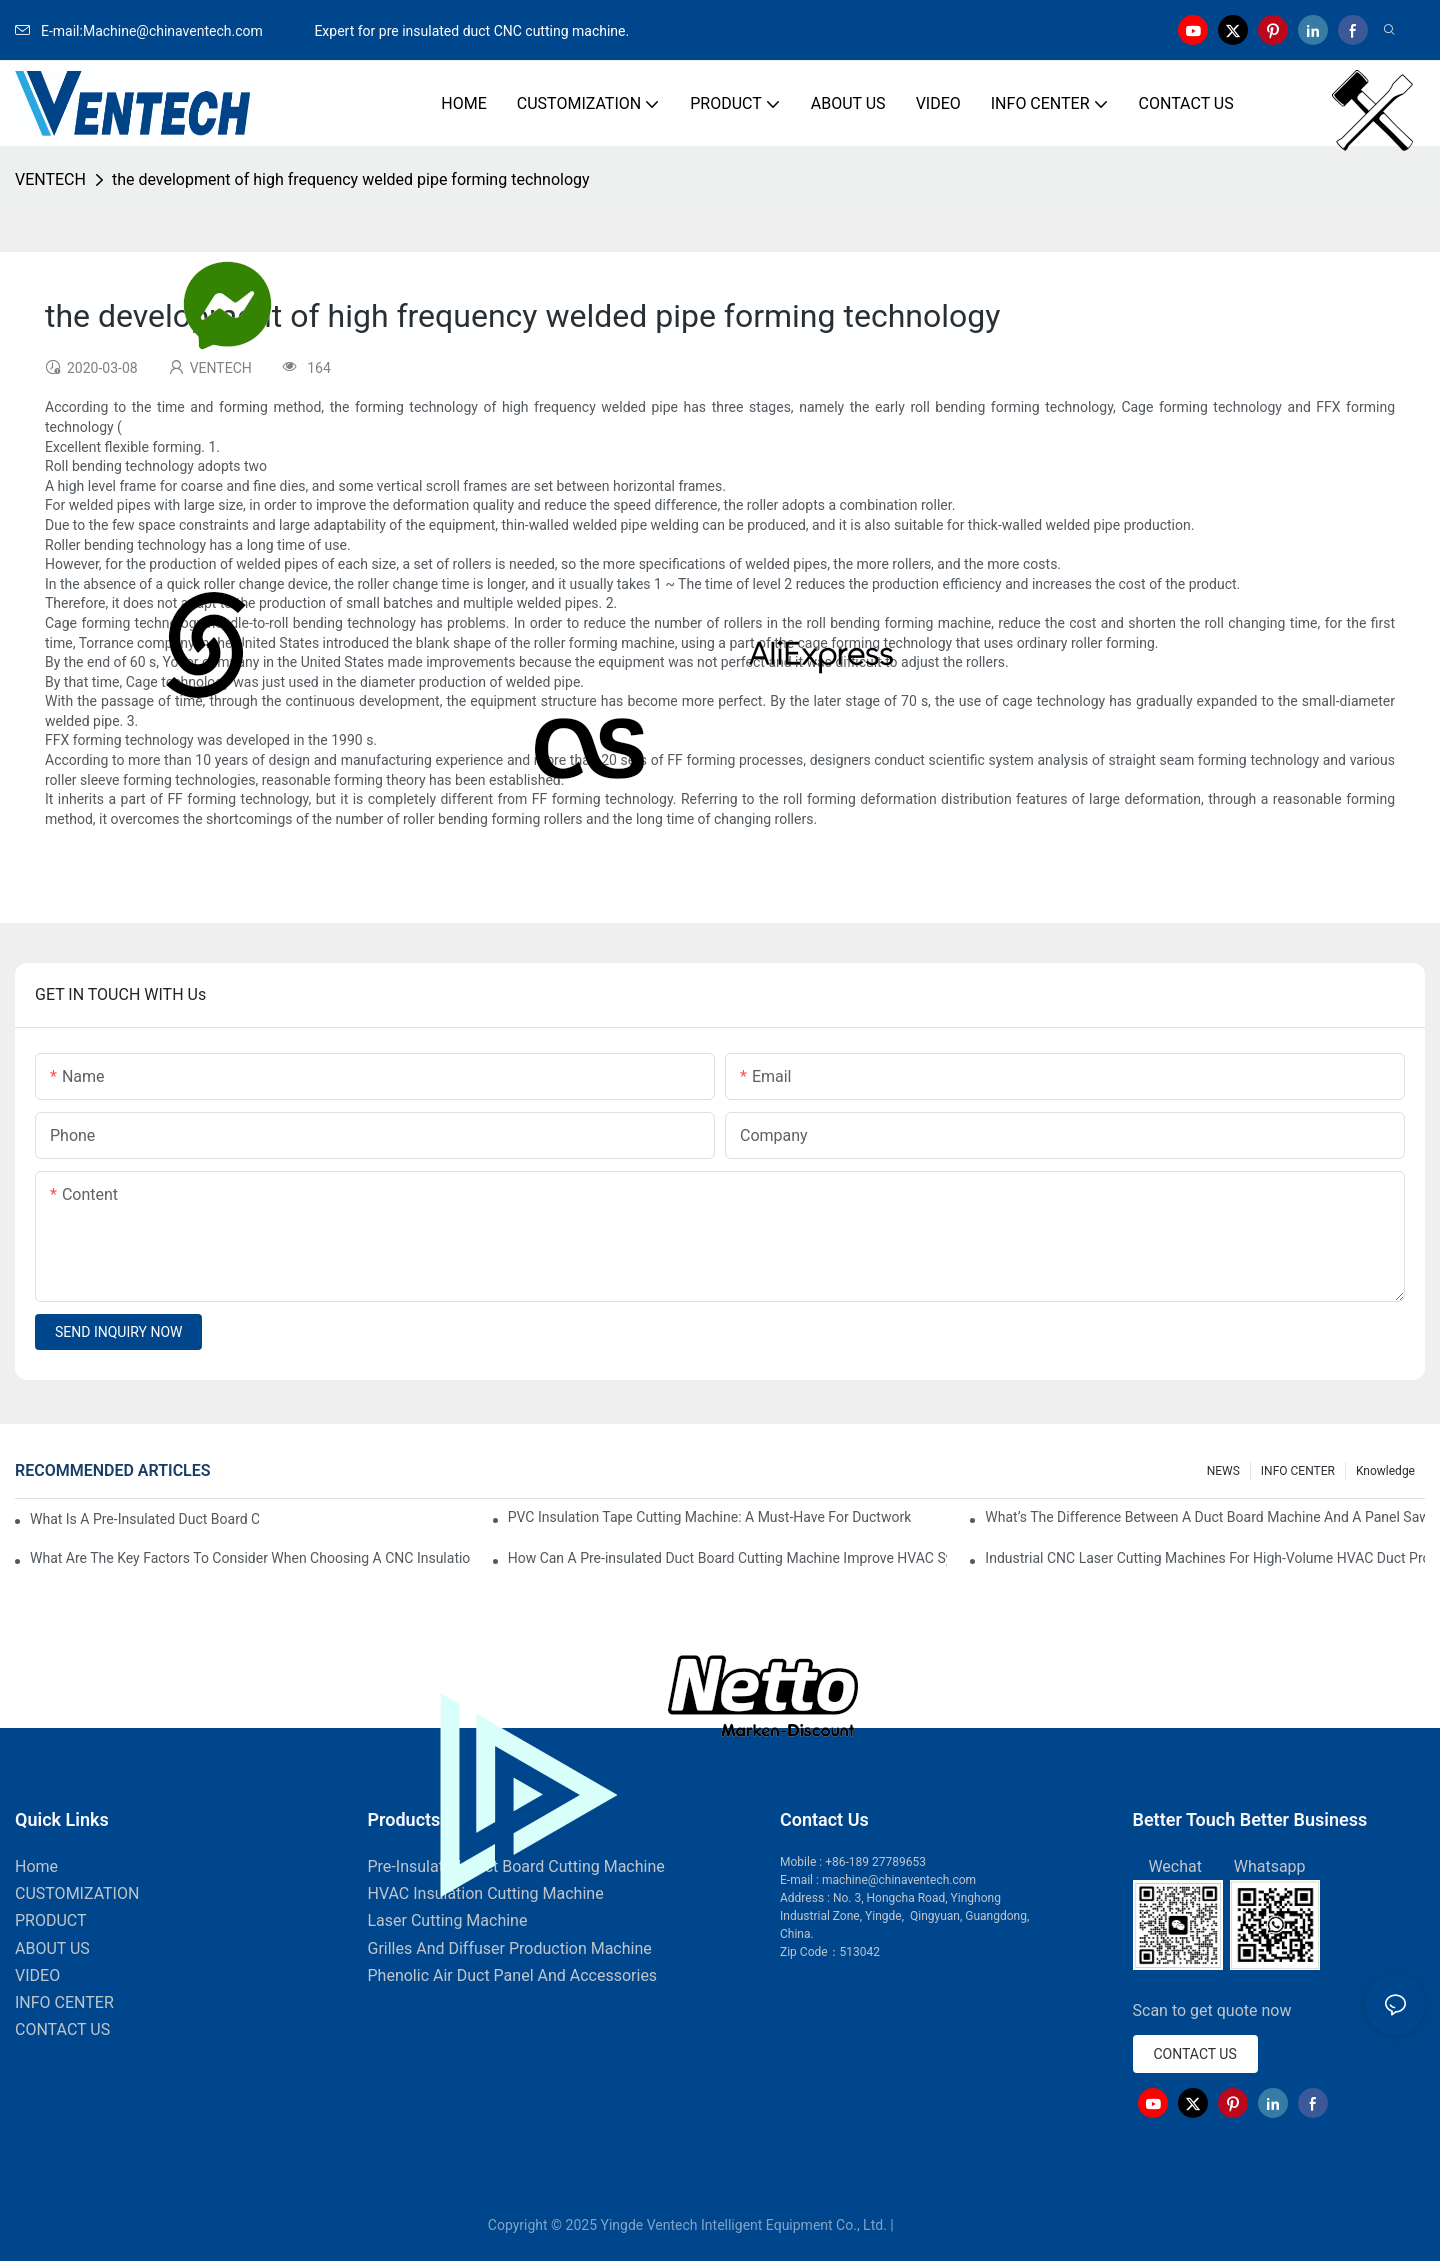  I want to click on open the Netto Marken-Discount app, so click(763, 1696).